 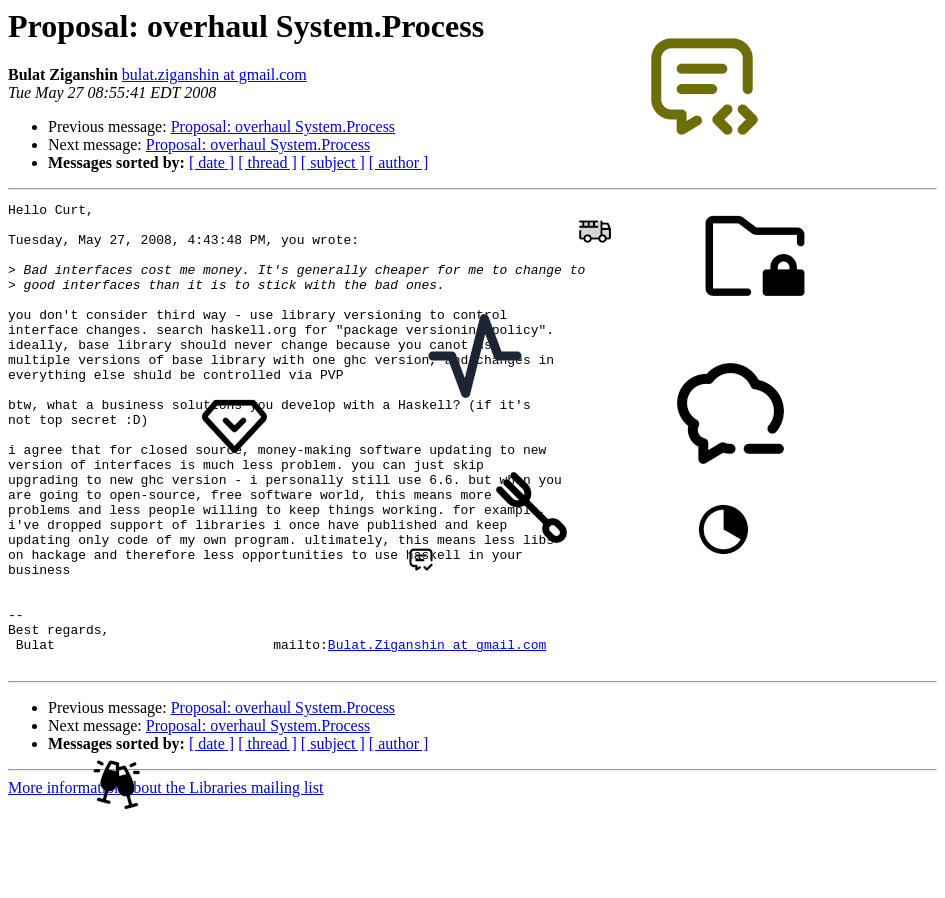 I want to click on view code snippets in chat, so click(x=702, y=84).